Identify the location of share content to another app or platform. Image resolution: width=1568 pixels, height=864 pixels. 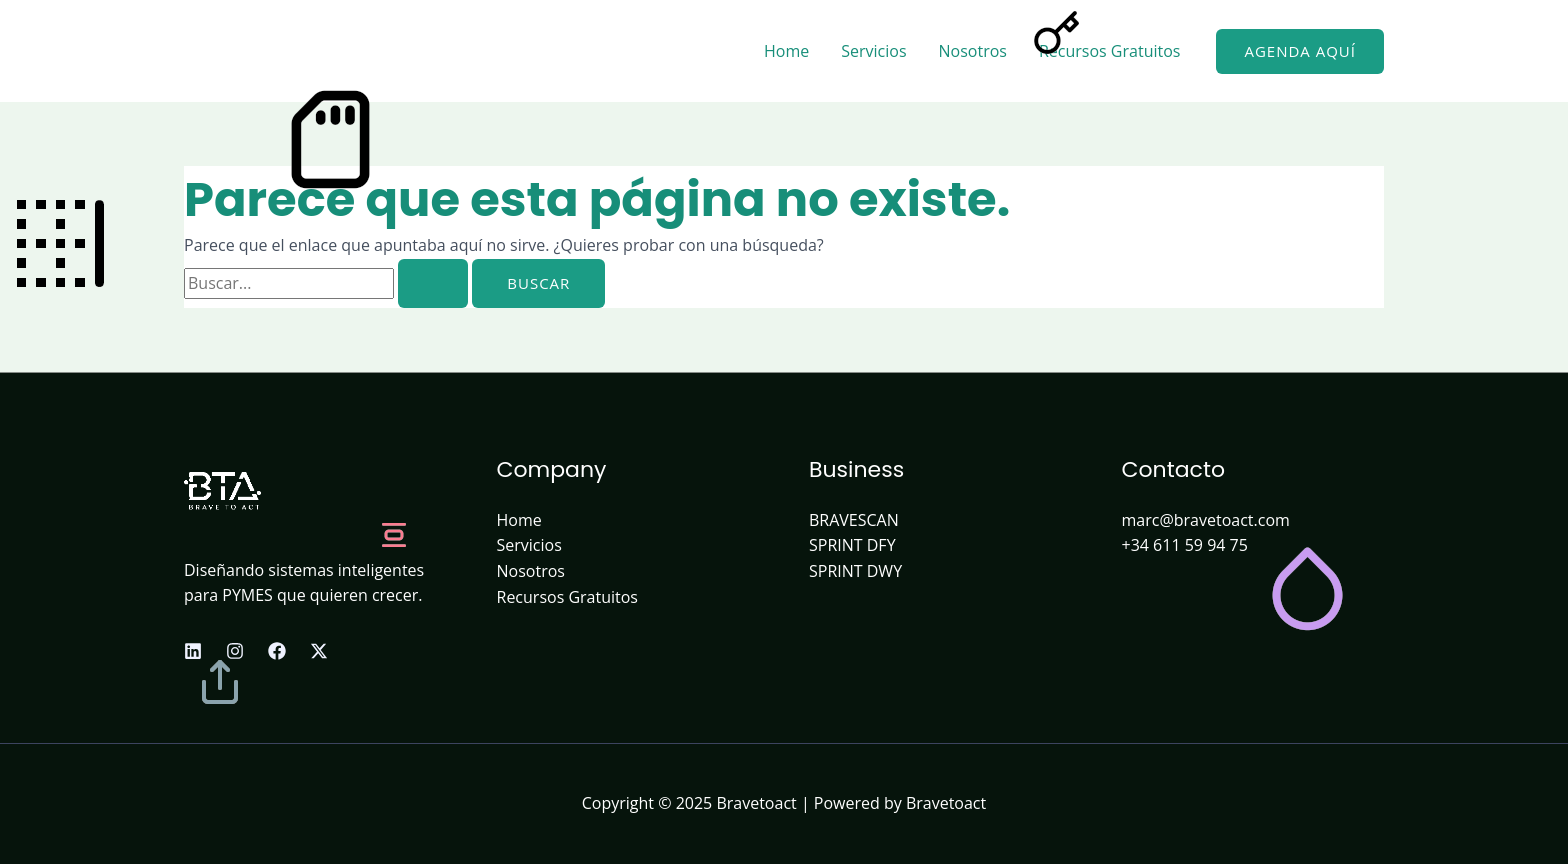
(220, 682).